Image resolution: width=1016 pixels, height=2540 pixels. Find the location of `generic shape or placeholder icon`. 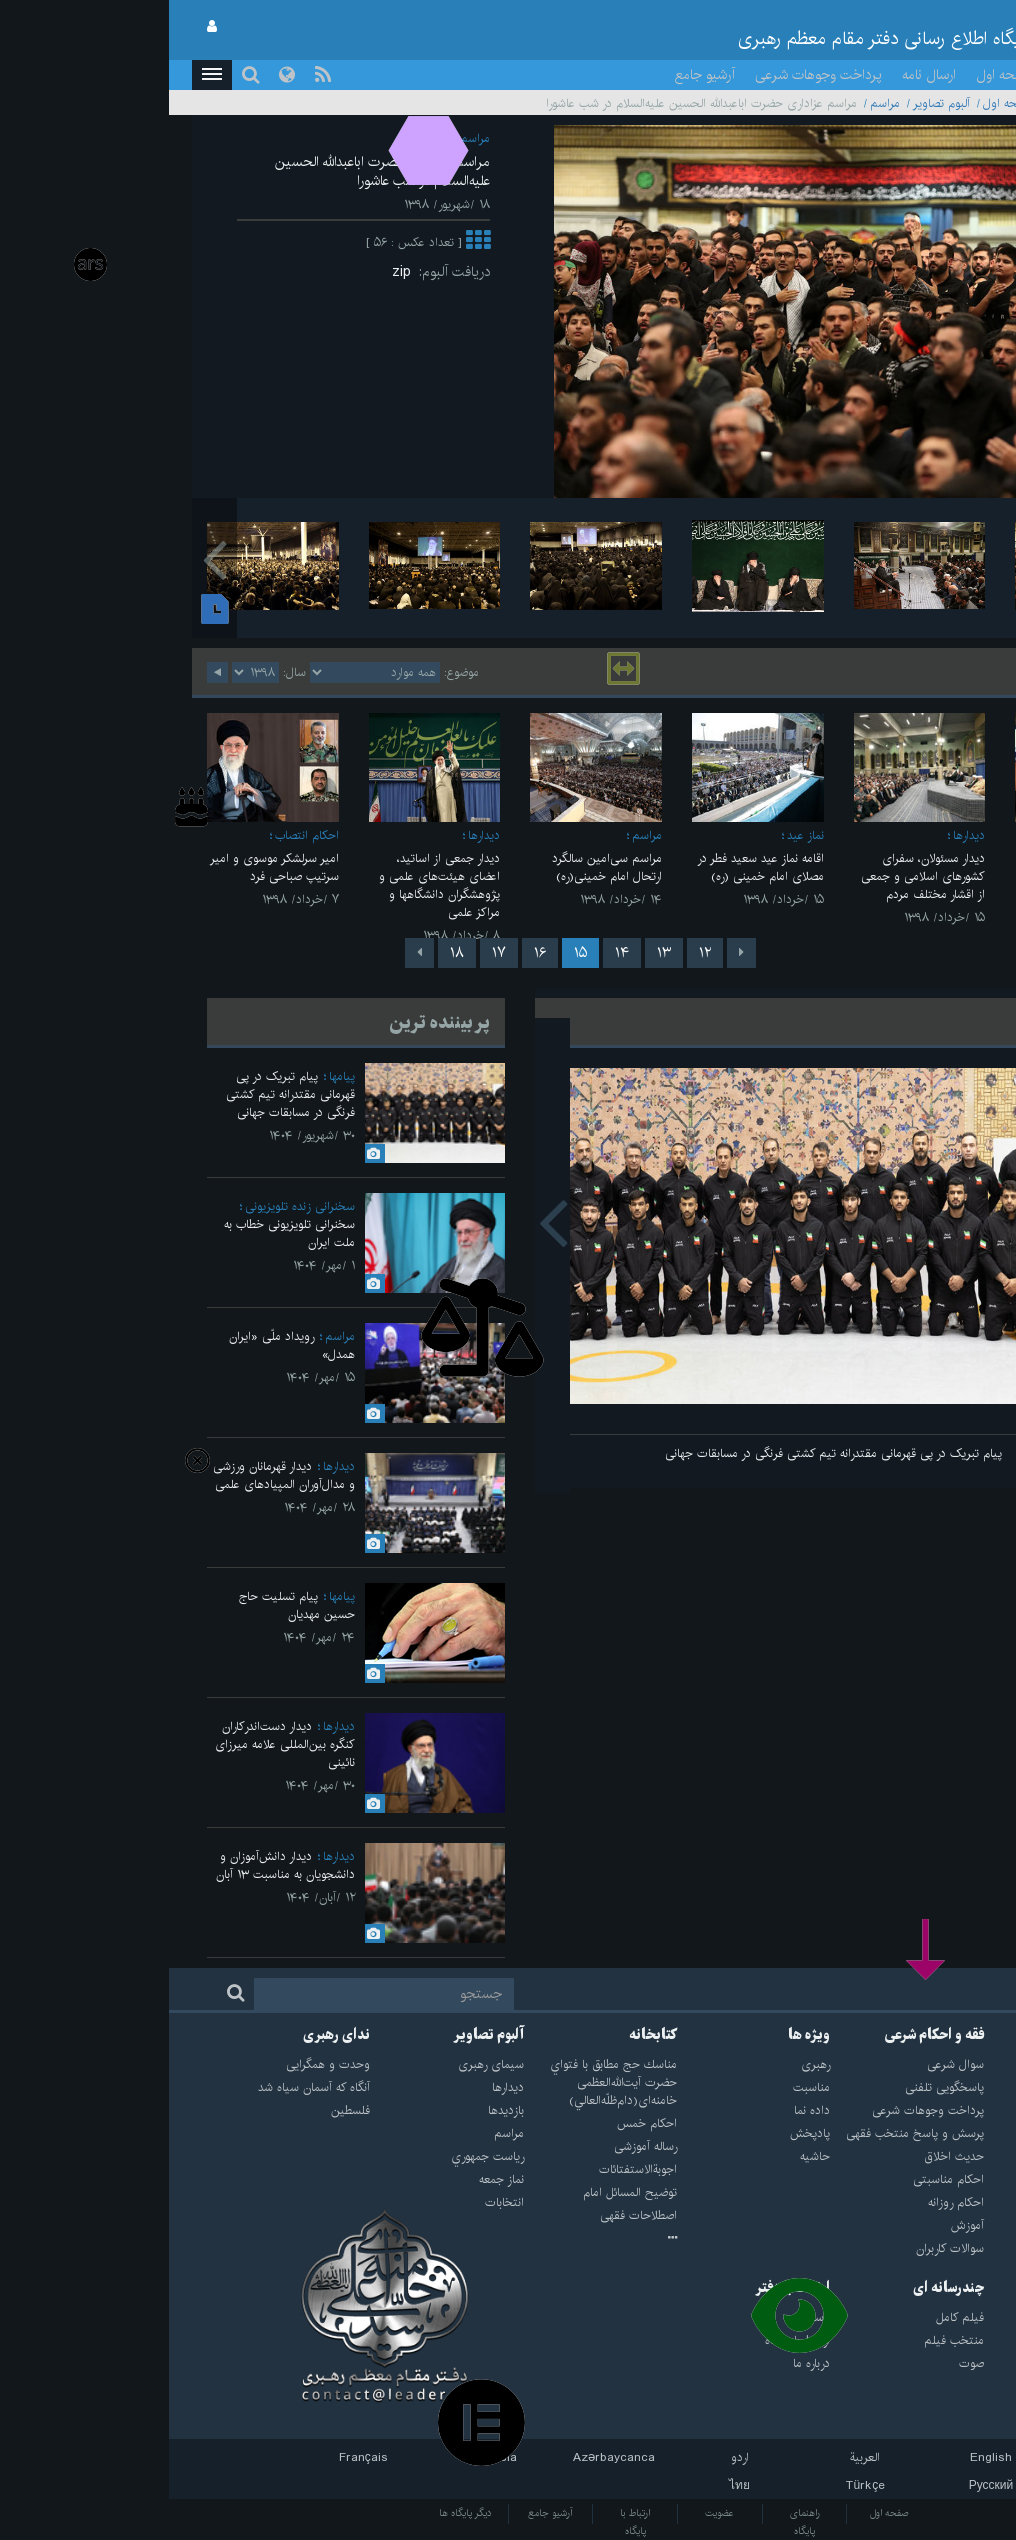

generic shape or placeholder icon is located at coordinates (428, 150).